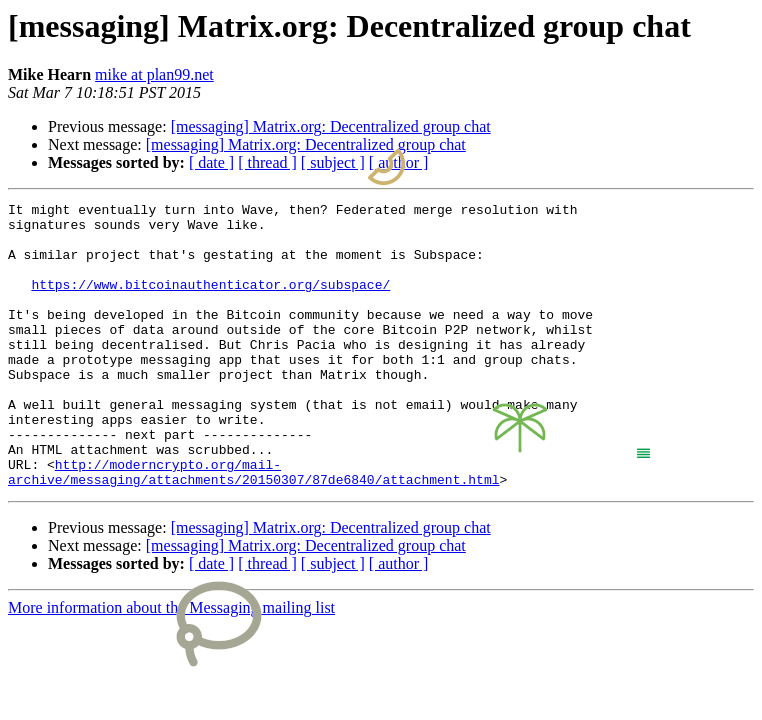 The height and width of the screenshot is (720, 762). What do you see at coordinates (643, 453) in the screenshot?
I see `justify text alignment` at bounding box center [643, 453].